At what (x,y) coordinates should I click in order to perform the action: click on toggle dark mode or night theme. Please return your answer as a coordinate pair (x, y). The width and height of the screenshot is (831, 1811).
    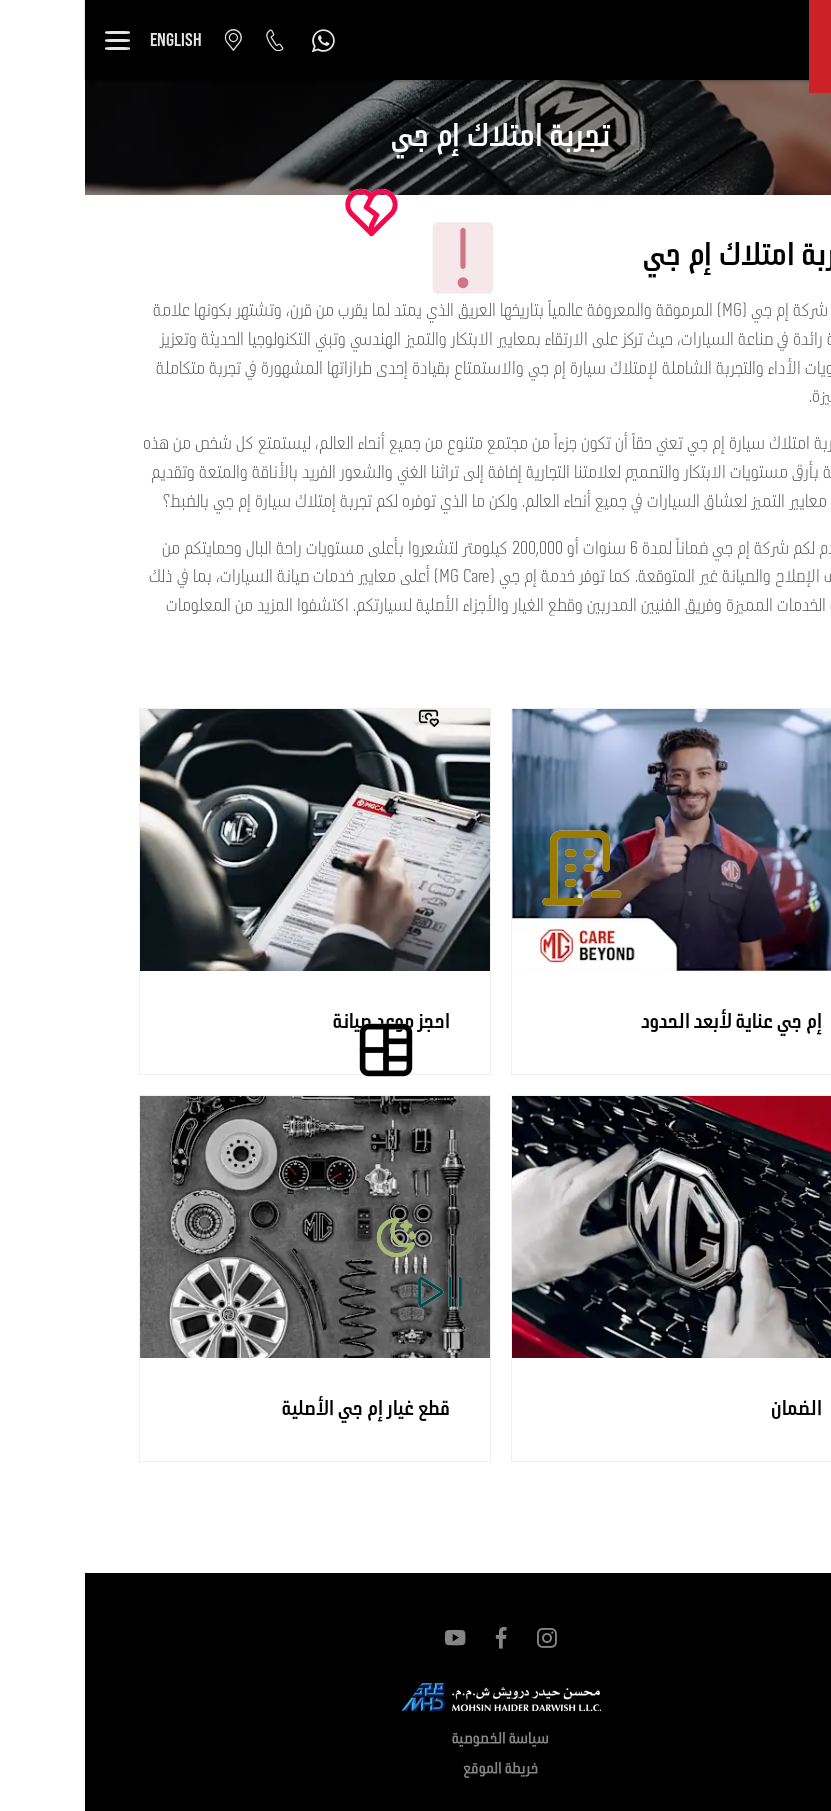
    Looking at the image, I should click on (396, 1237).